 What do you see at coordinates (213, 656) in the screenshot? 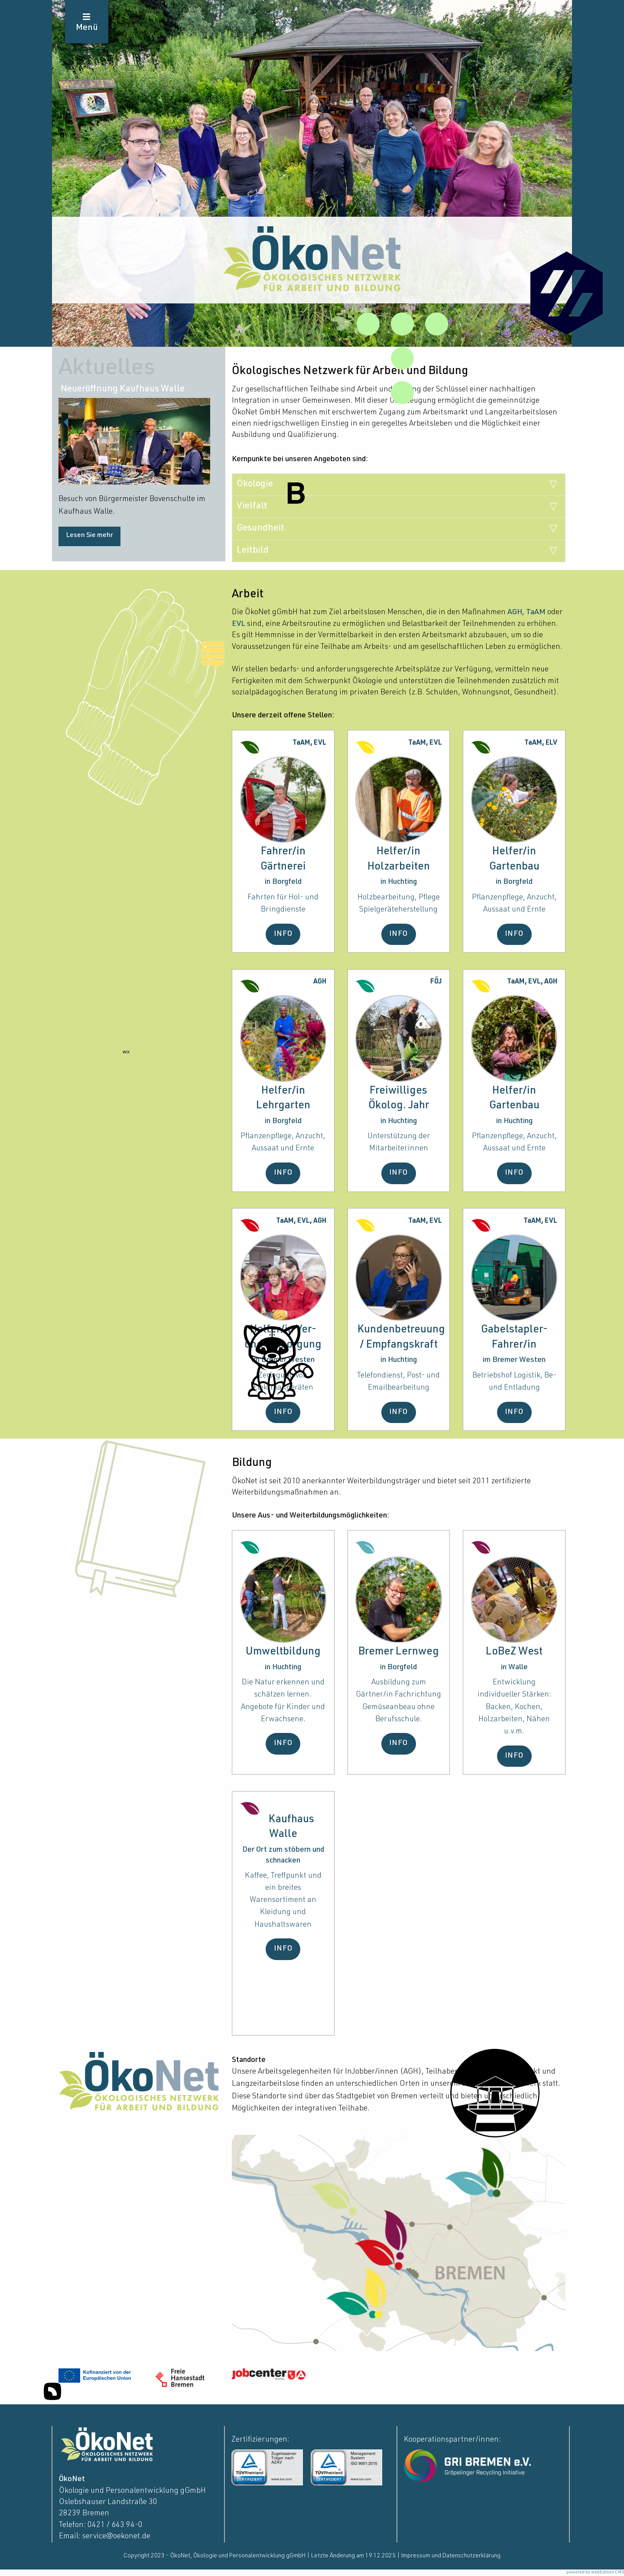
I see `visit stack exchange community` at bounding box center [213, 656].